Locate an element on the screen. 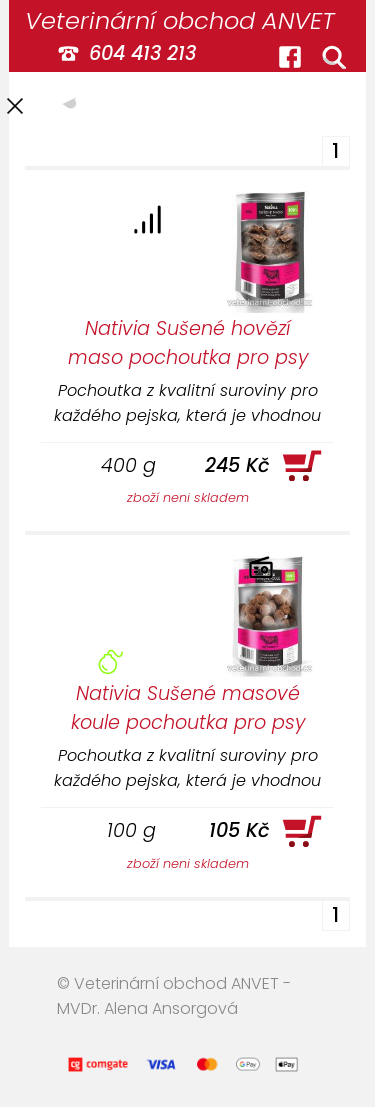 The image size is (375, 1107). open radio or audio streaming is located at coordinates (261, 569).